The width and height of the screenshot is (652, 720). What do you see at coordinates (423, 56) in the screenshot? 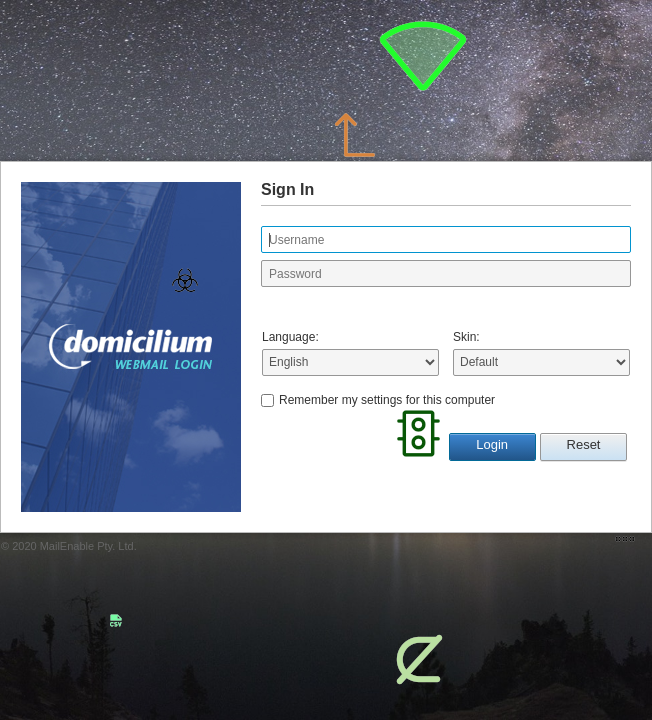
I see `strong wifi signal connected` at bounding box center [423, 56].